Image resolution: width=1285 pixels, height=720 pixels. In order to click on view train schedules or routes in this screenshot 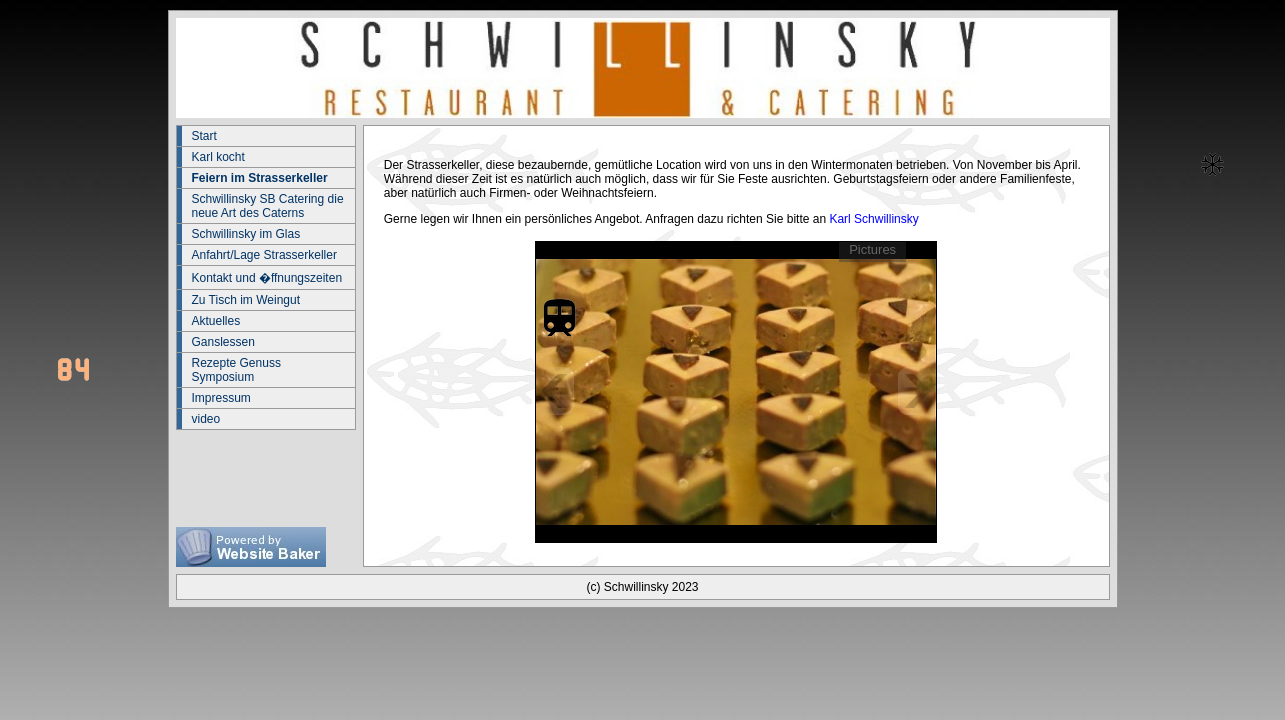, I will do `click(559, 318)`.